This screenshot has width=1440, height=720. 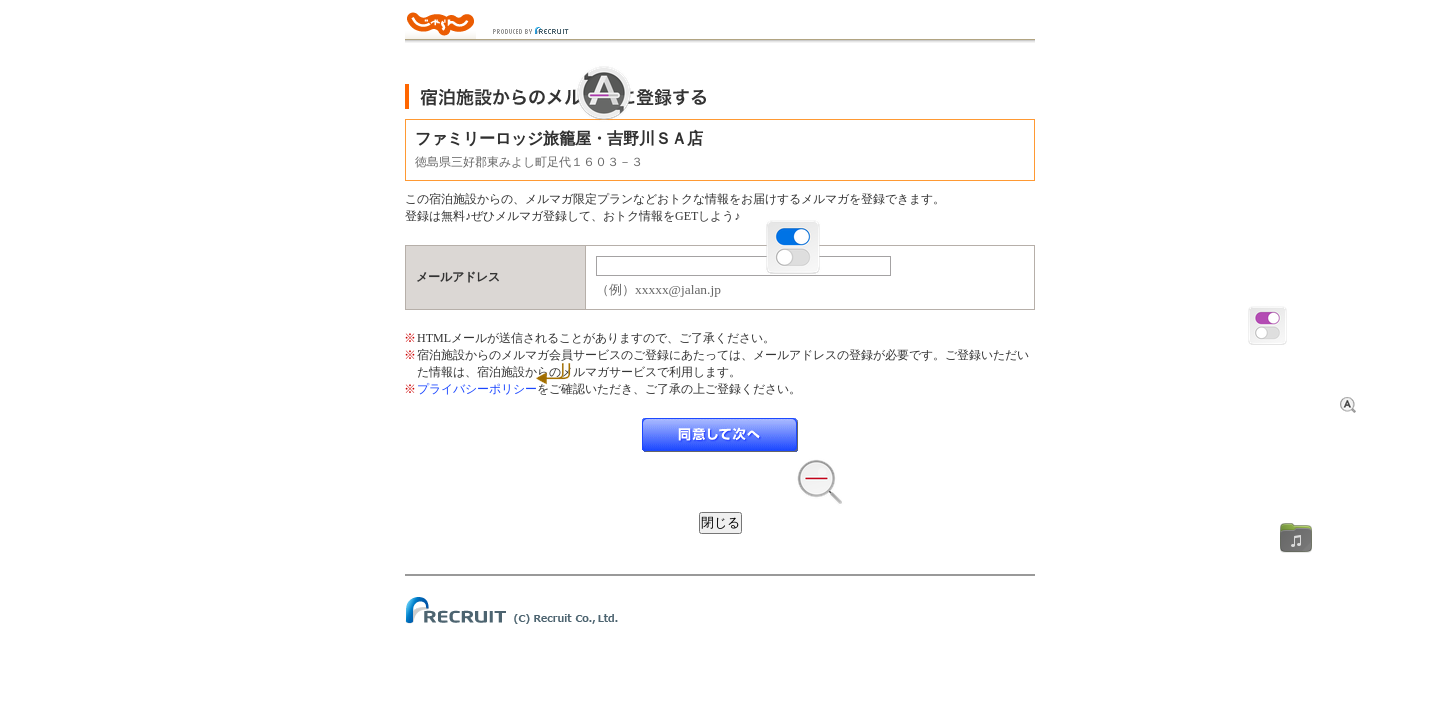 What do you see at coordinates (552, 373) in the screenshot?
I see `reply to all recipients in an email thread` at bounding box center [552, 373].